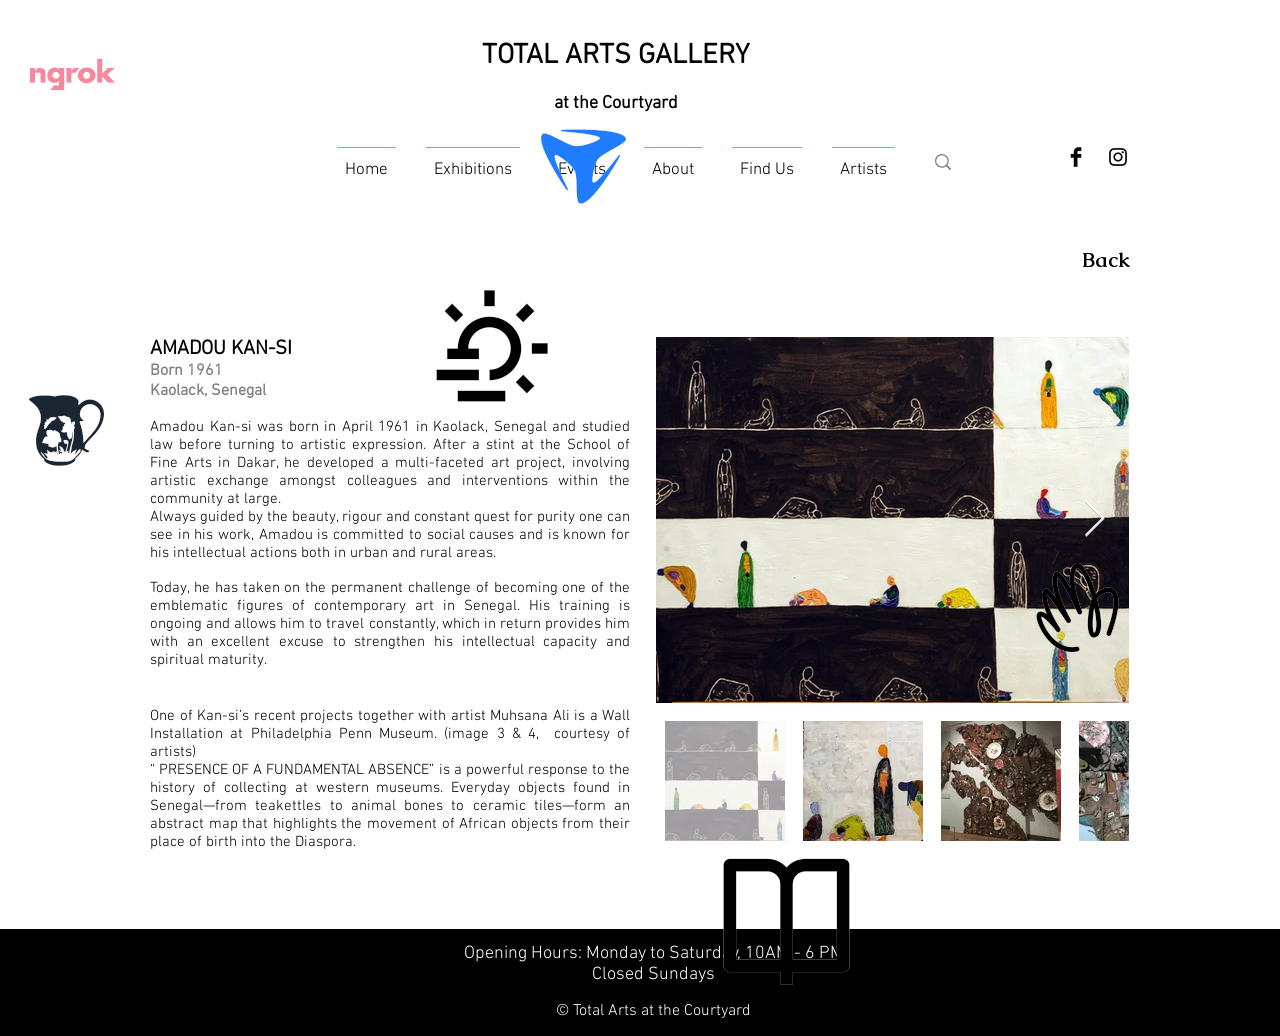  I want to click on open reading mode or e-reader, so click(786, 915).